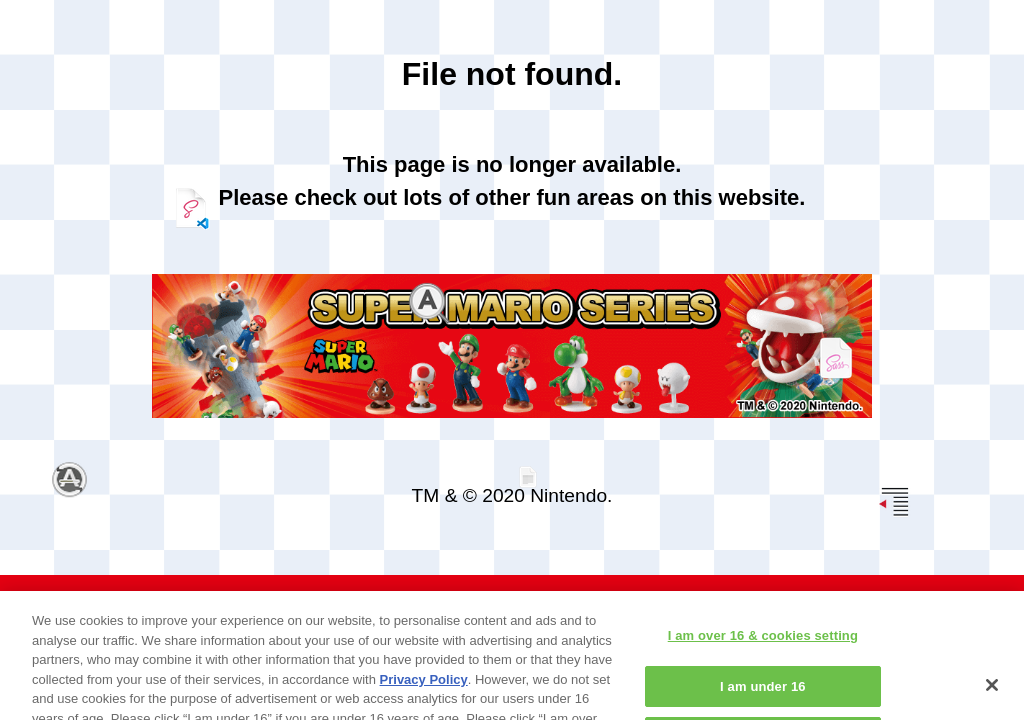 Image resolution: width=1024 pixels, height=720 pixels. What do you see at coordinates (429, 303) in the screenshot?
I see `find text or search within a document` at bounding box center [429, 303].